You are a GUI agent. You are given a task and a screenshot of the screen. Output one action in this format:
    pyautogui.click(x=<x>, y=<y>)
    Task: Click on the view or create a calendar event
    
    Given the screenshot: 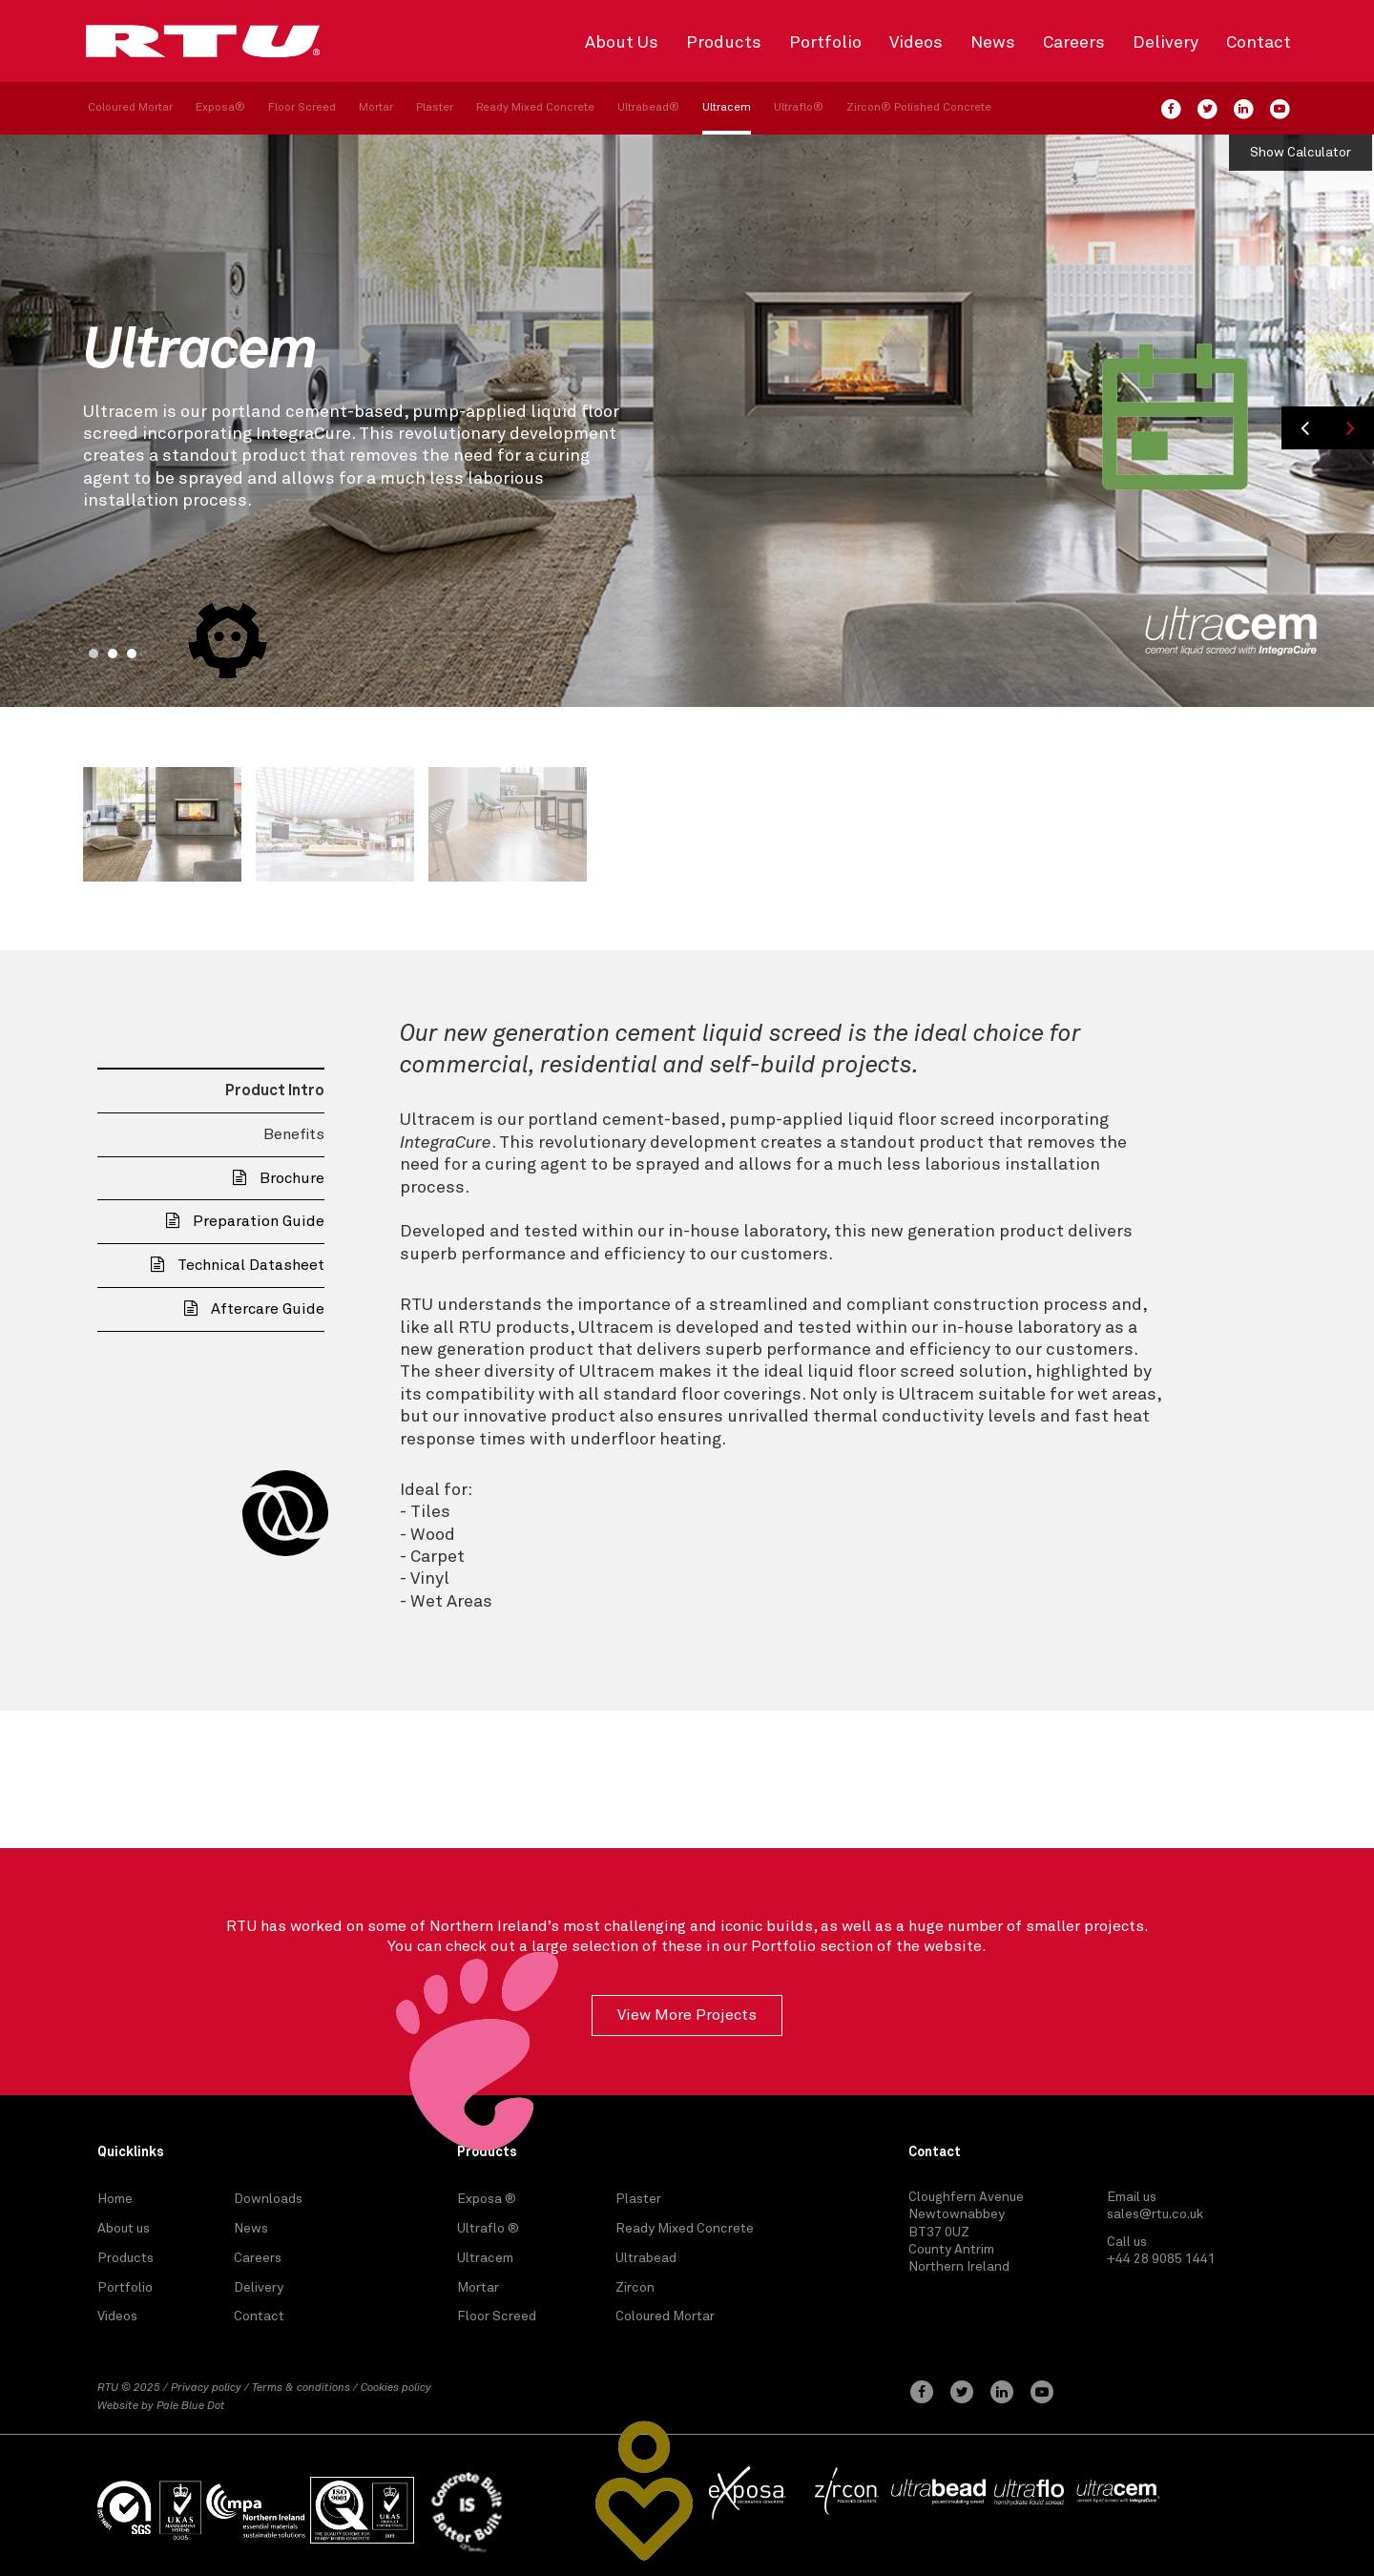 What is the action you would take?
    pyautogui.click(x=1175, y=424)
    